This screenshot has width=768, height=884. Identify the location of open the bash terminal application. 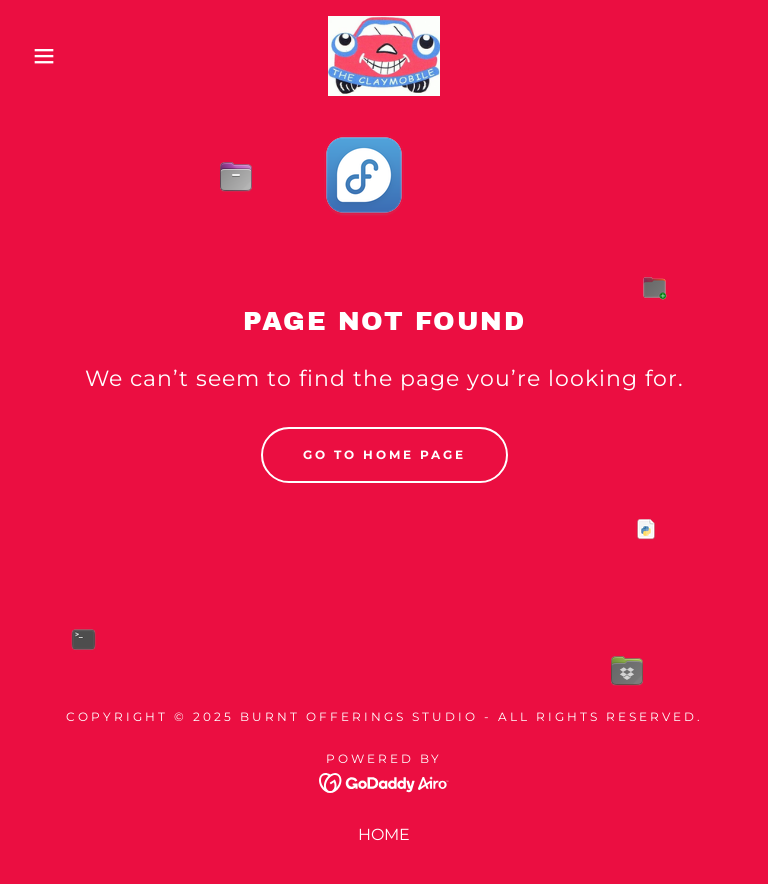
(83, 639).